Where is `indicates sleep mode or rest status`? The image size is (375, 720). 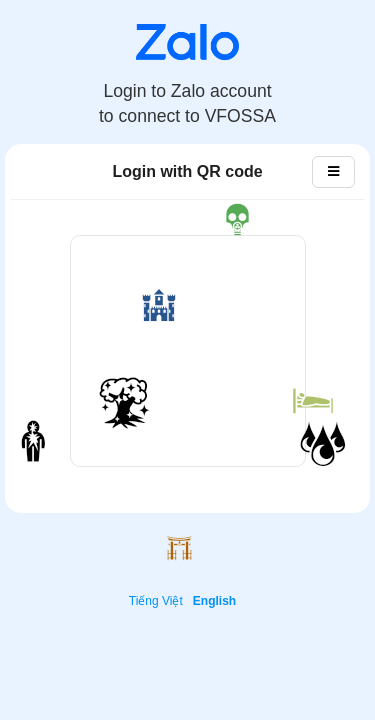 indicates sleep mode or rest status is located at coordinates (313, 396).